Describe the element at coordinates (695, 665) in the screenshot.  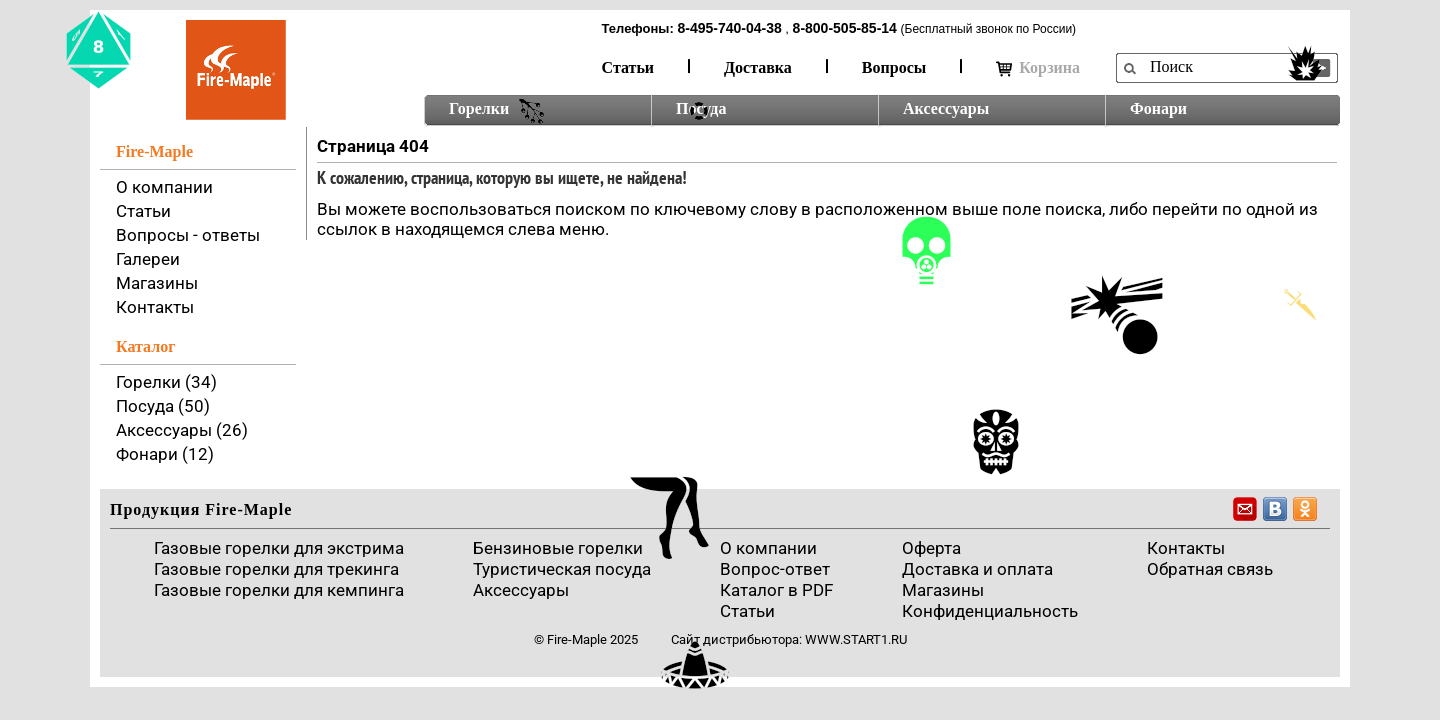
I see `select mexican or latin american themed content` at that location.